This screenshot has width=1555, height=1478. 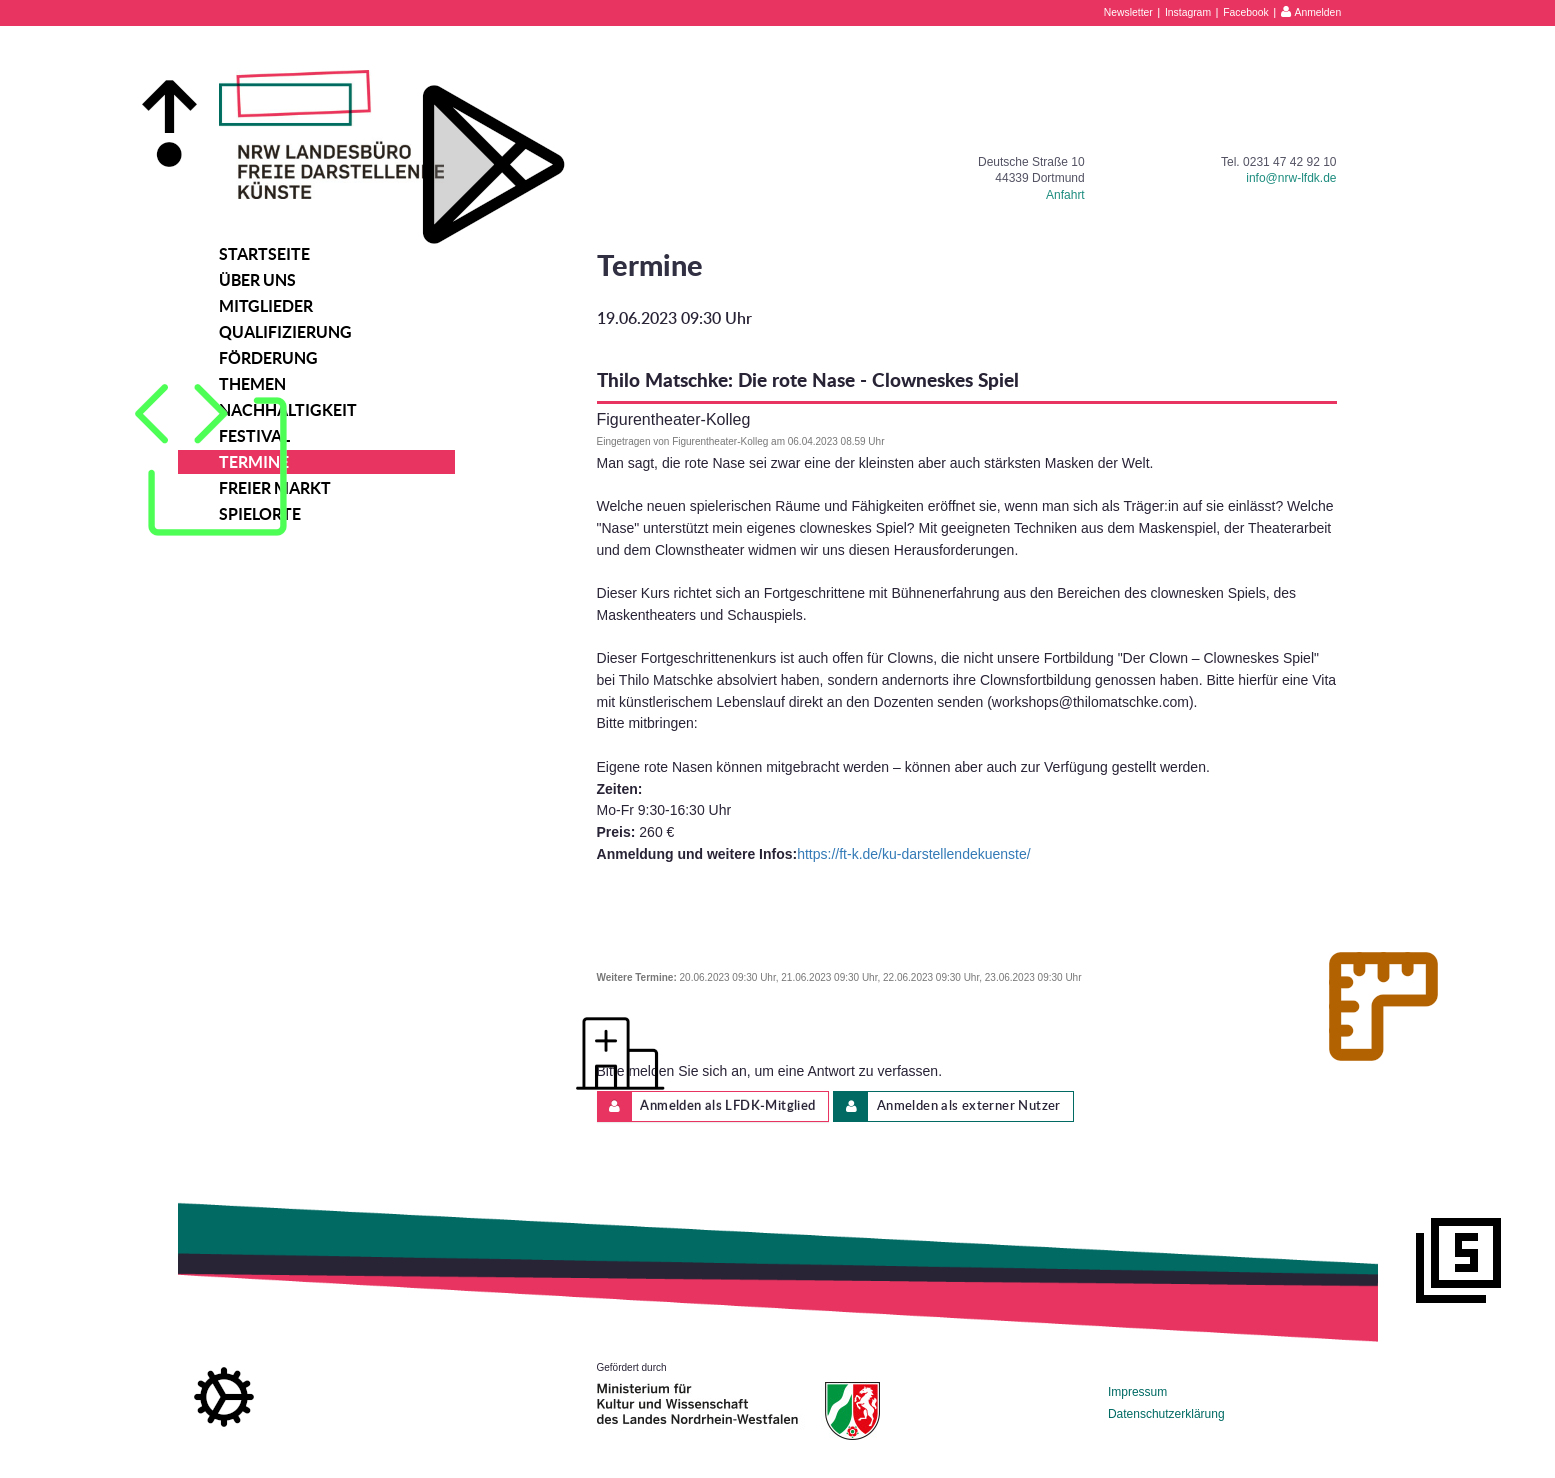 What do you see at coordinates (217, 466) in the screenshot?
I see `insert a code block or snippet` at bounding box center [217, 466].